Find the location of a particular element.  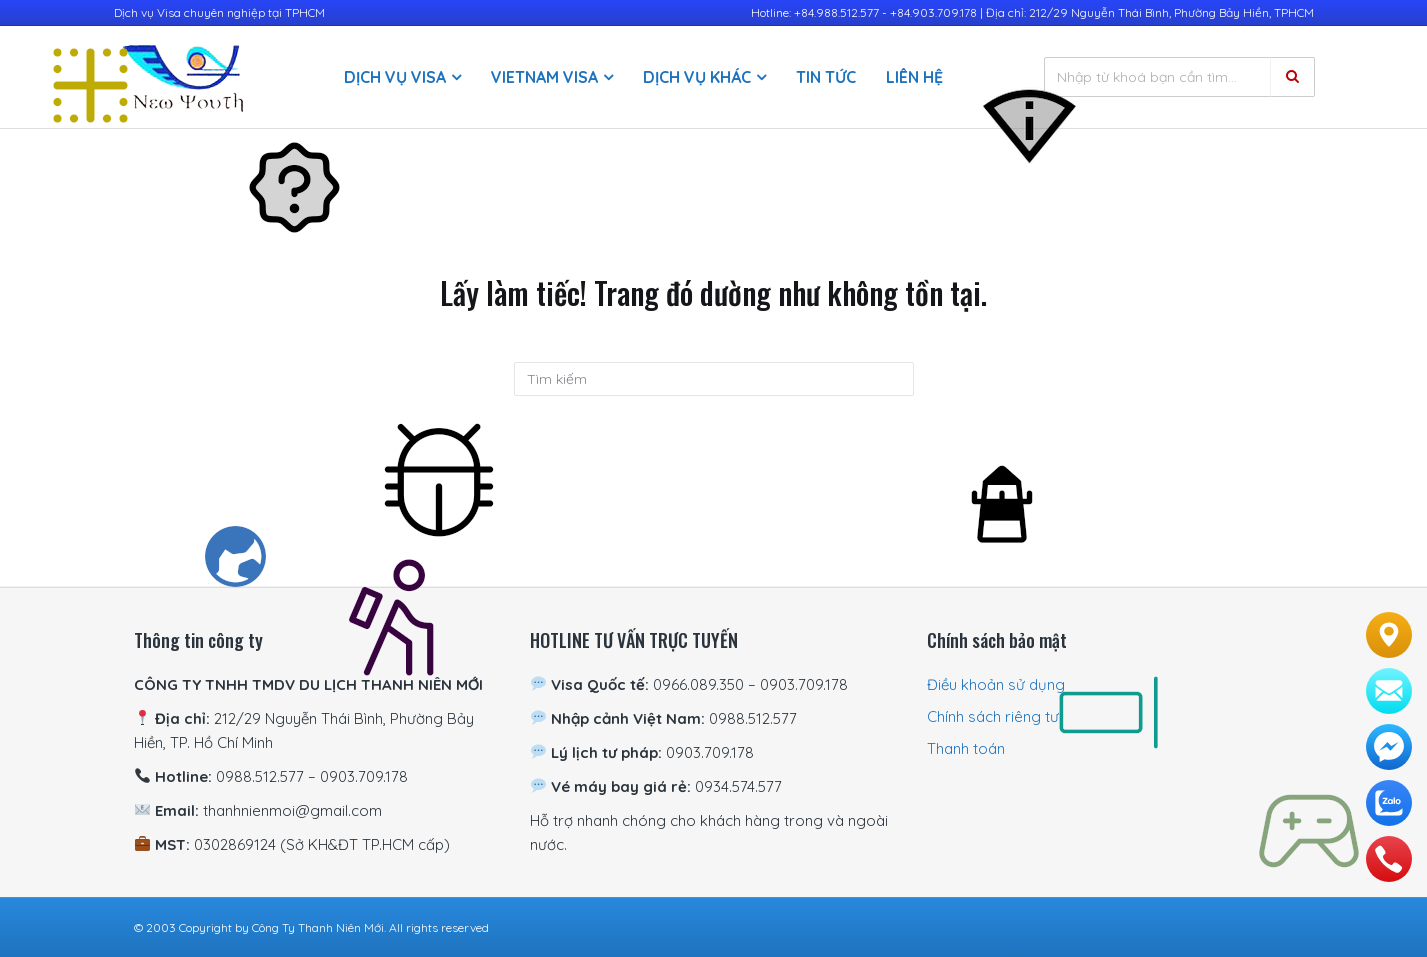

access games or gaming features is located at coordinates (1309, 831).